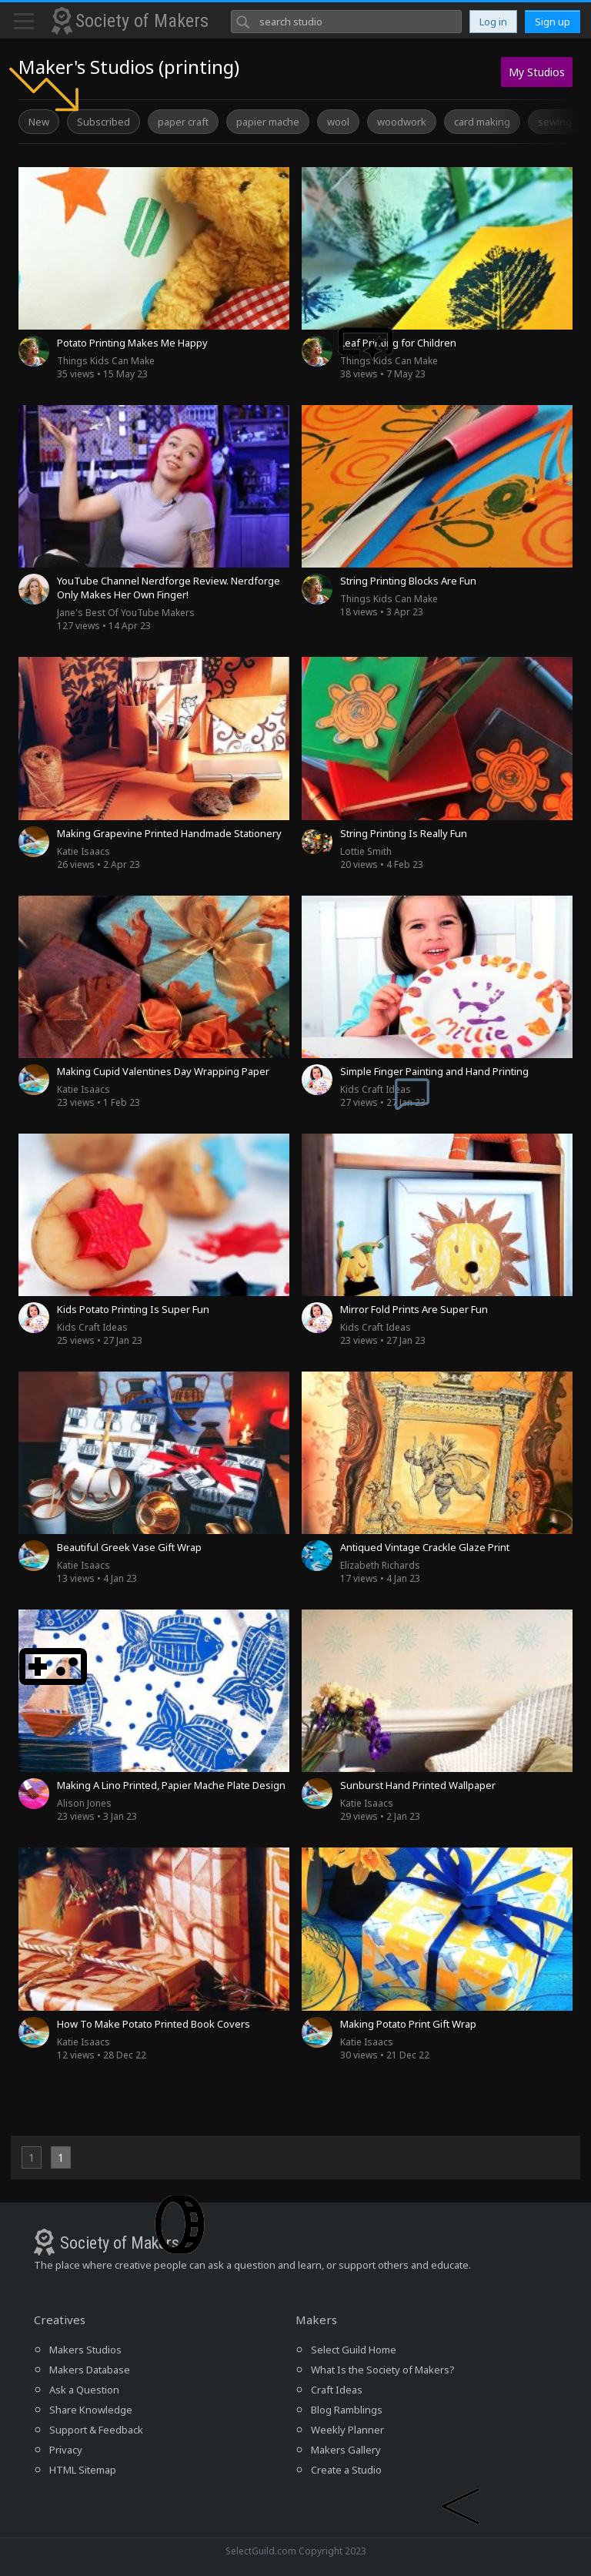 This screenshot has height=2576, width=591. What do you see at coordinates (44, 89) in the screenshot?
I see `indicates a downward trend or decline in data` at bounding box center [44, 89].